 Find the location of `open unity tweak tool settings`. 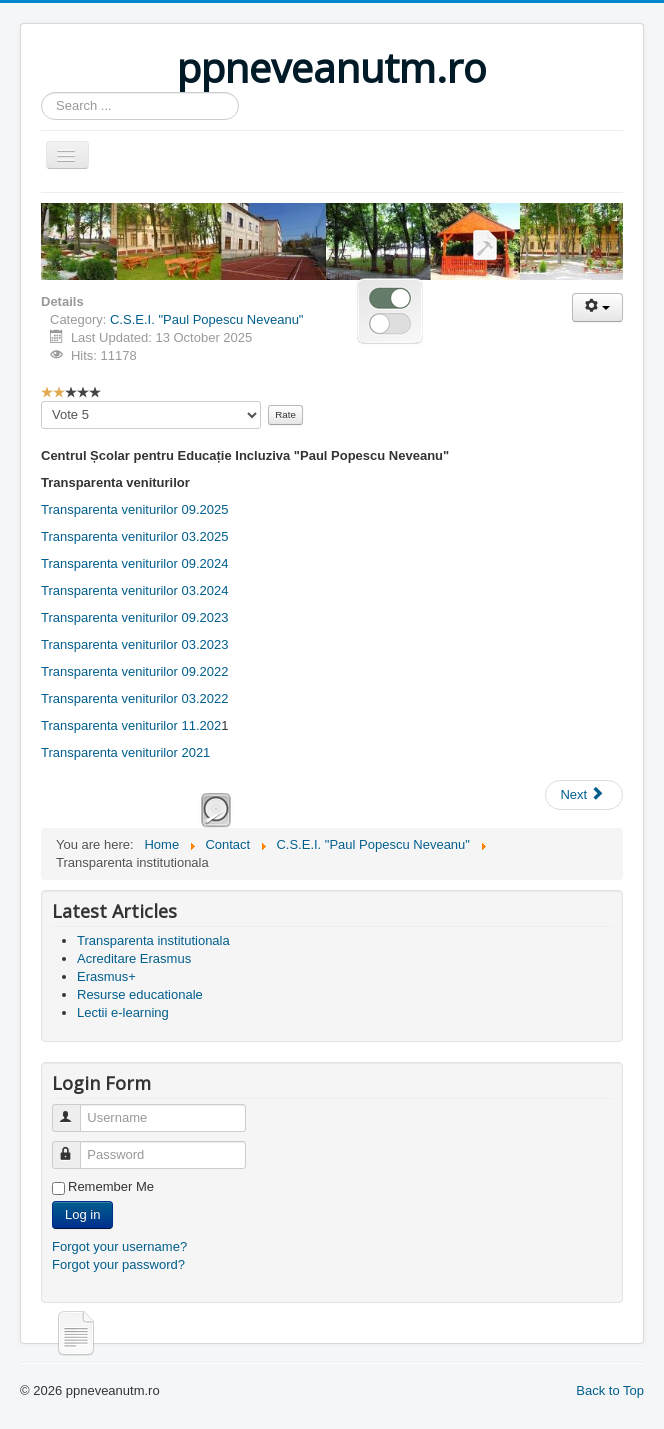

open unity tweak tool settings is located at coordinates (390, 311).